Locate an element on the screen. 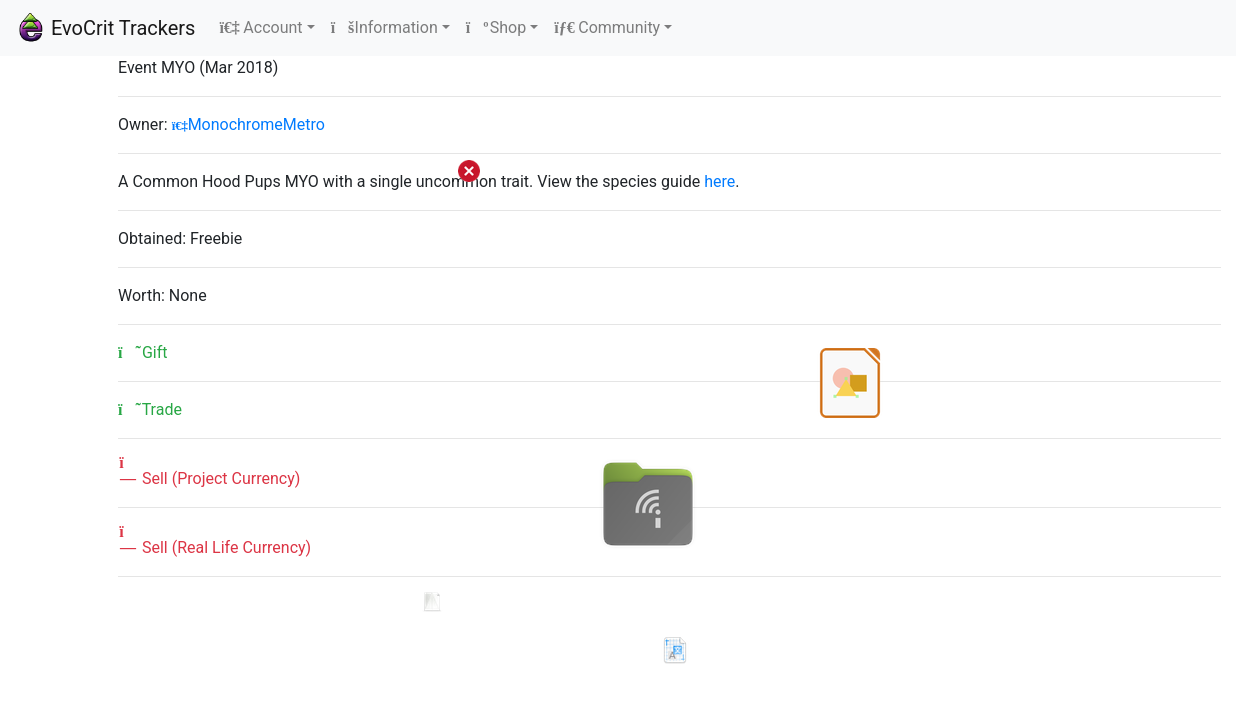 This screenshot has height=720, width=1236. open a libreoffice draw document is located at coordinates (850, 383).